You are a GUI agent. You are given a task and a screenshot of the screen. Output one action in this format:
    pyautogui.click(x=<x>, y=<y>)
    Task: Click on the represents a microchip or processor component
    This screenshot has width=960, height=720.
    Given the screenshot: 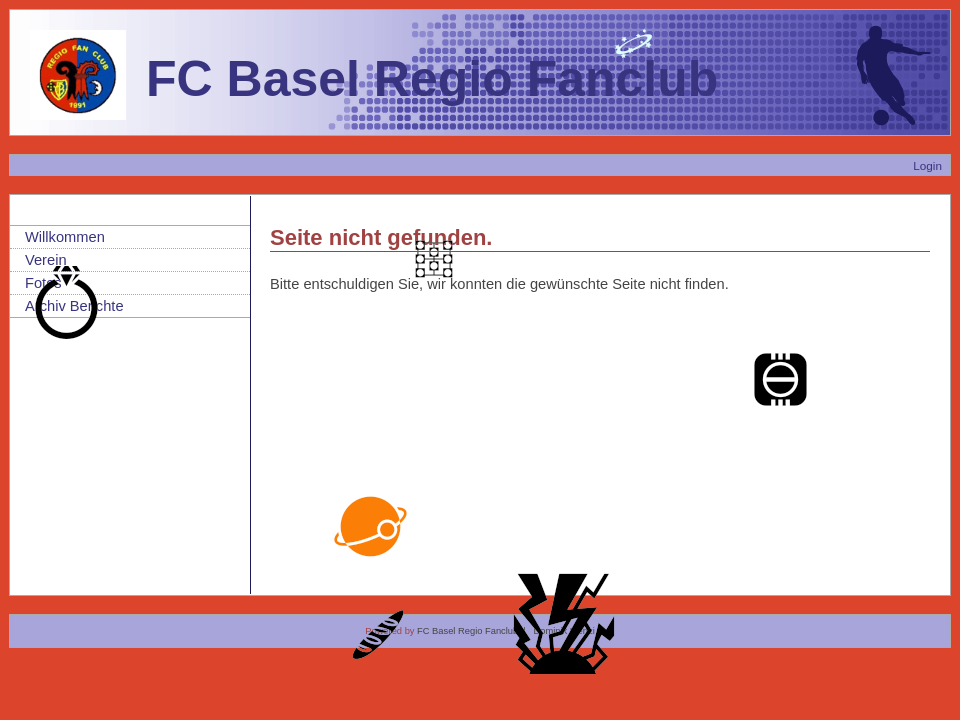 What is the action you would take?
    pyautogui.click(x=780, y=379)
    